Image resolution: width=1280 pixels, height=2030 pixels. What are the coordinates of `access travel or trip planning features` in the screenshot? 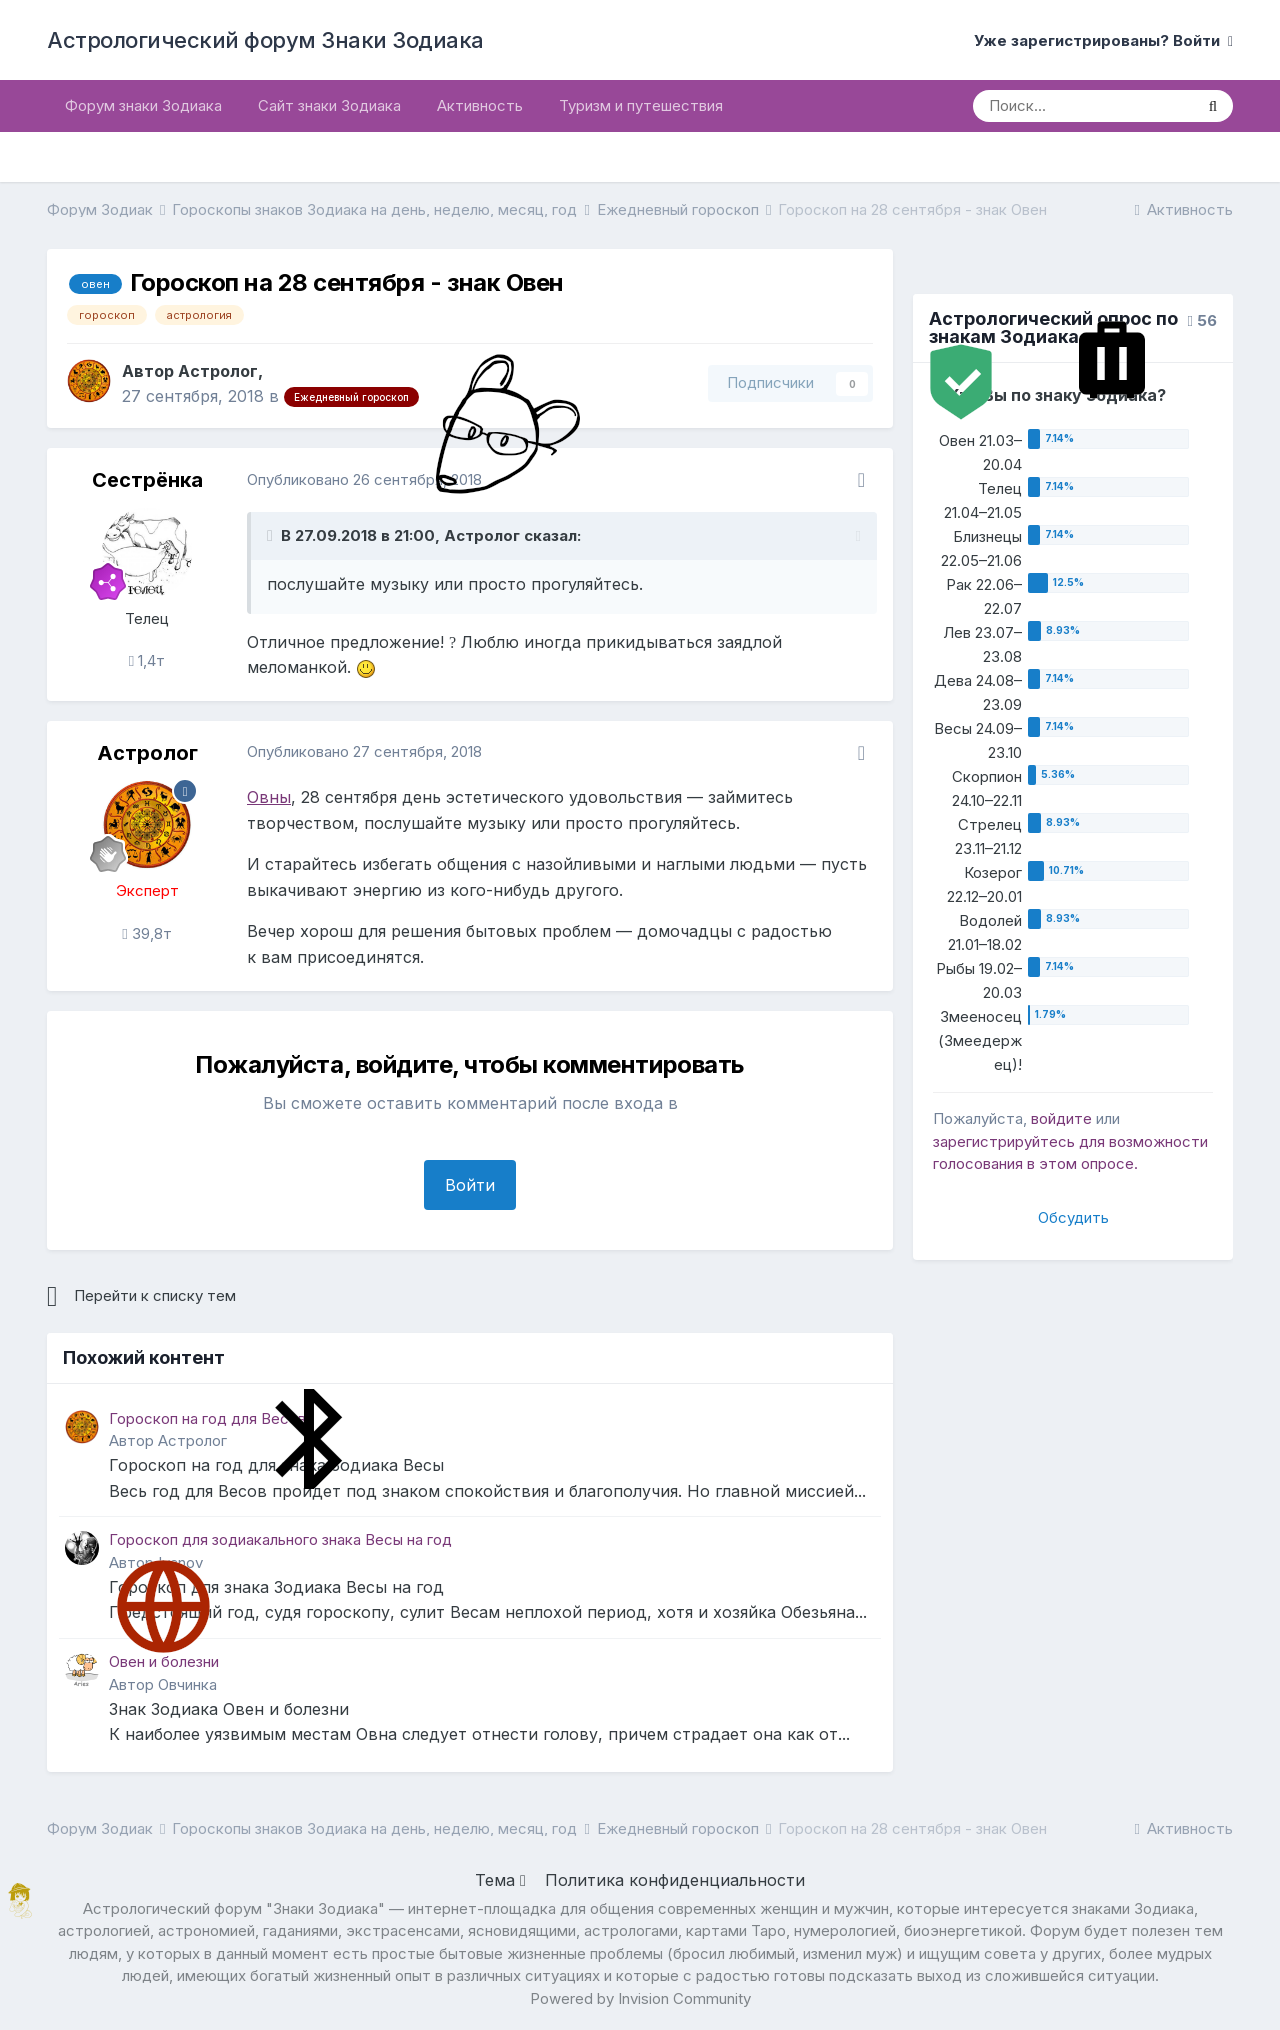 It's located at (1112, 358).